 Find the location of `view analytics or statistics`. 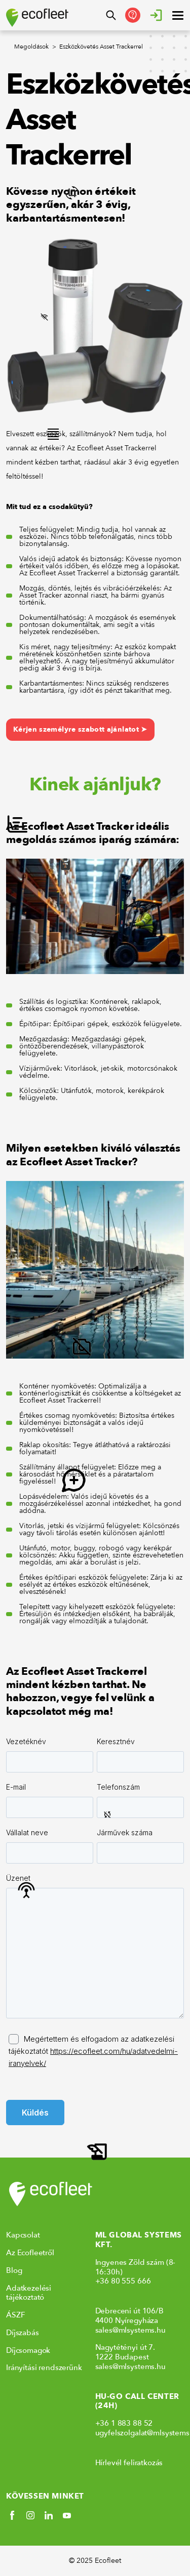

view analytics or statistics is located at coordinates (17, 824).